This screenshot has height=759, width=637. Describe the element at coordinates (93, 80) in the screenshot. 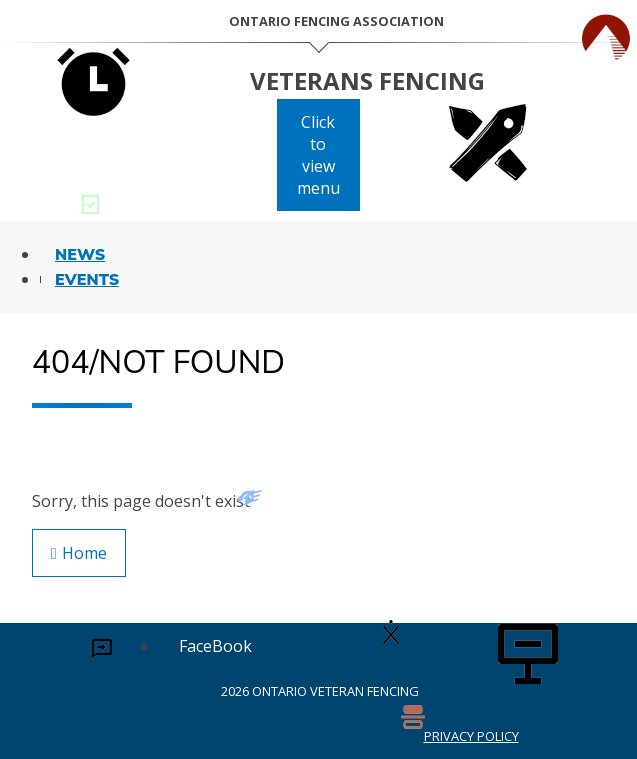

I see `set or manage alarms` at that location.